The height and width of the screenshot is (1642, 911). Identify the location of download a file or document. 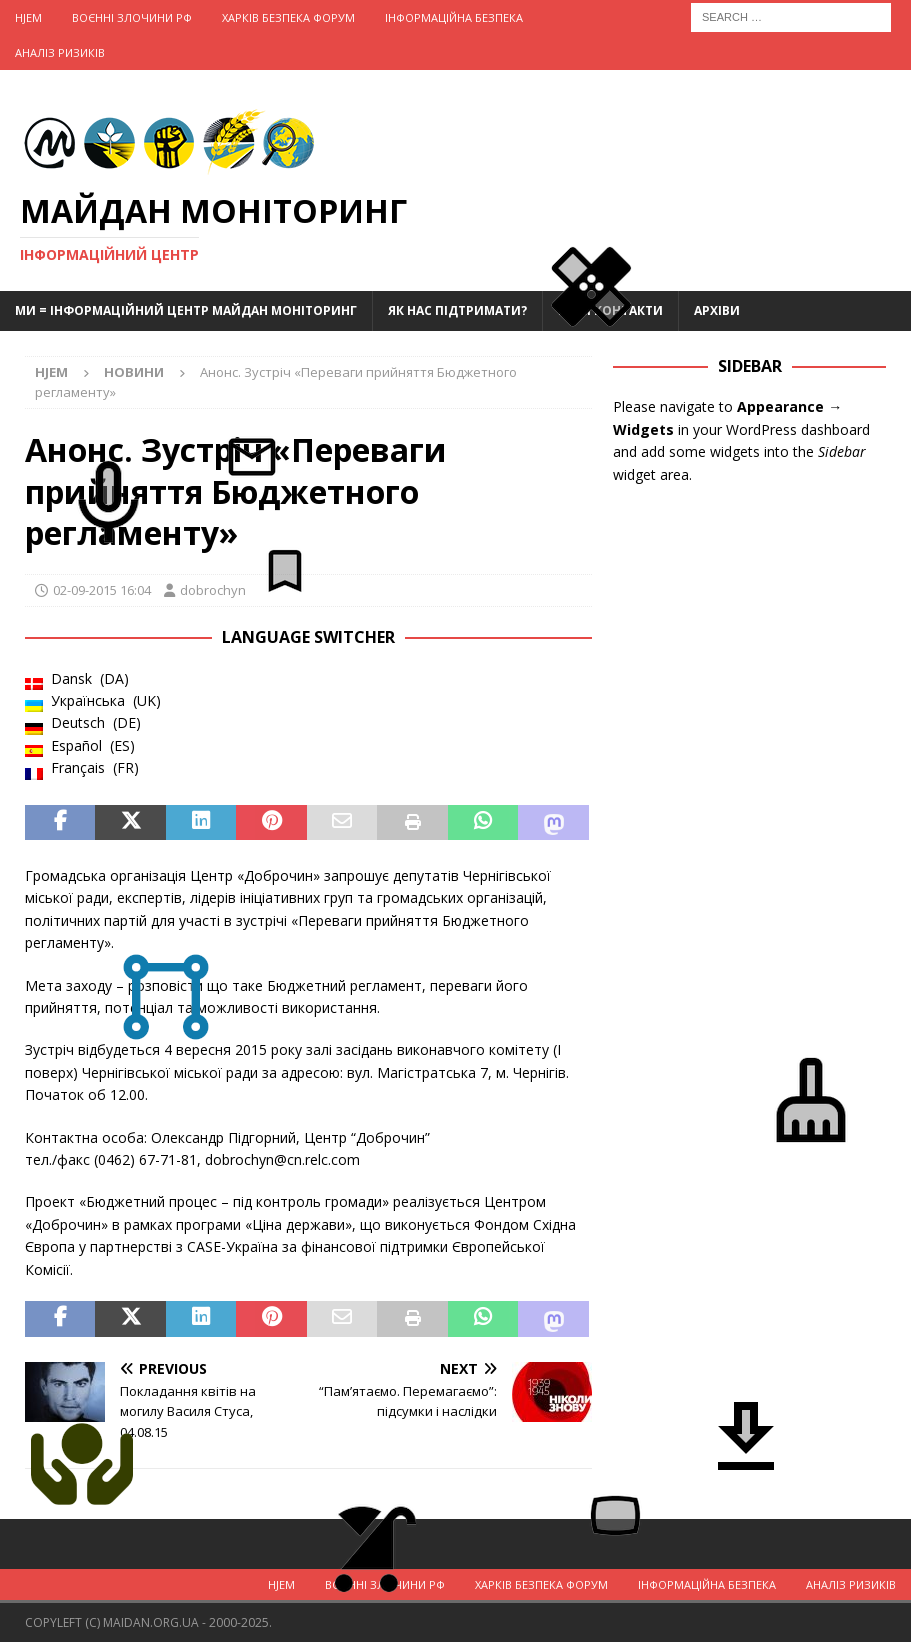
(746, 1438).